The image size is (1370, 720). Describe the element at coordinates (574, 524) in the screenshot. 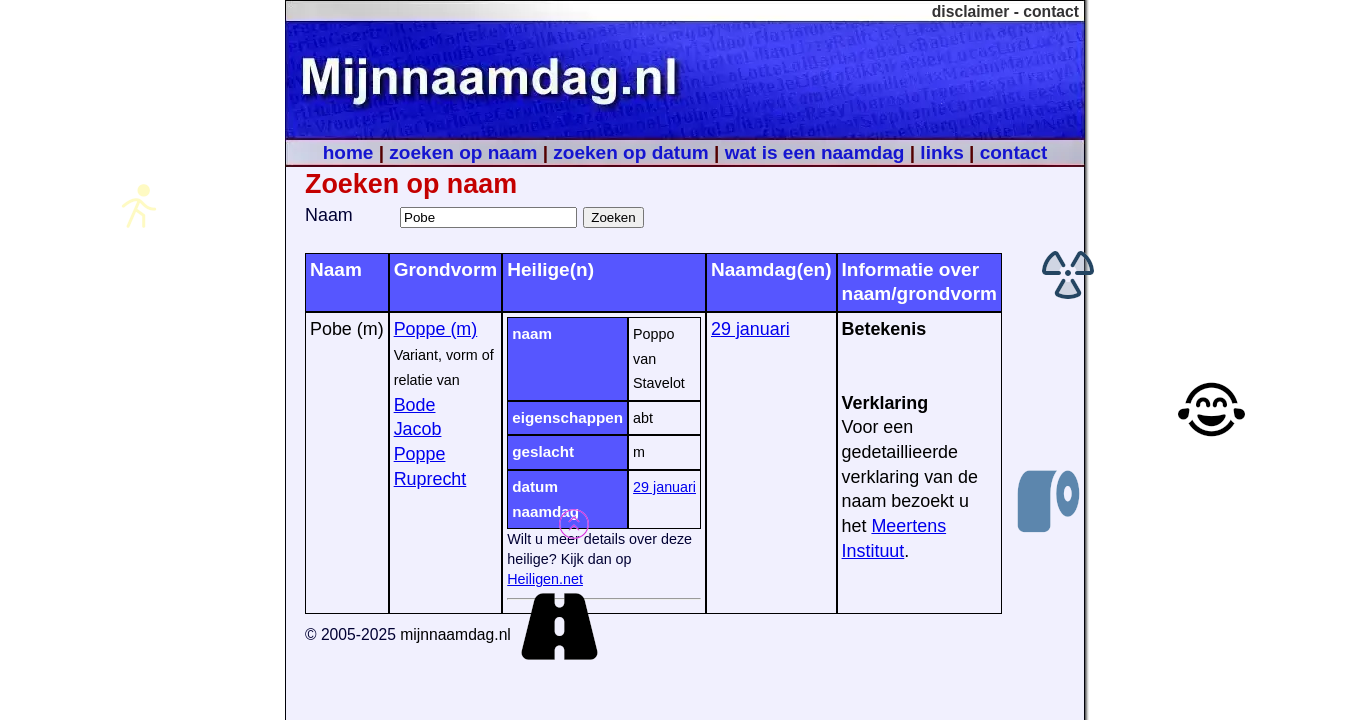

I see `scroll to top of page` at that location.